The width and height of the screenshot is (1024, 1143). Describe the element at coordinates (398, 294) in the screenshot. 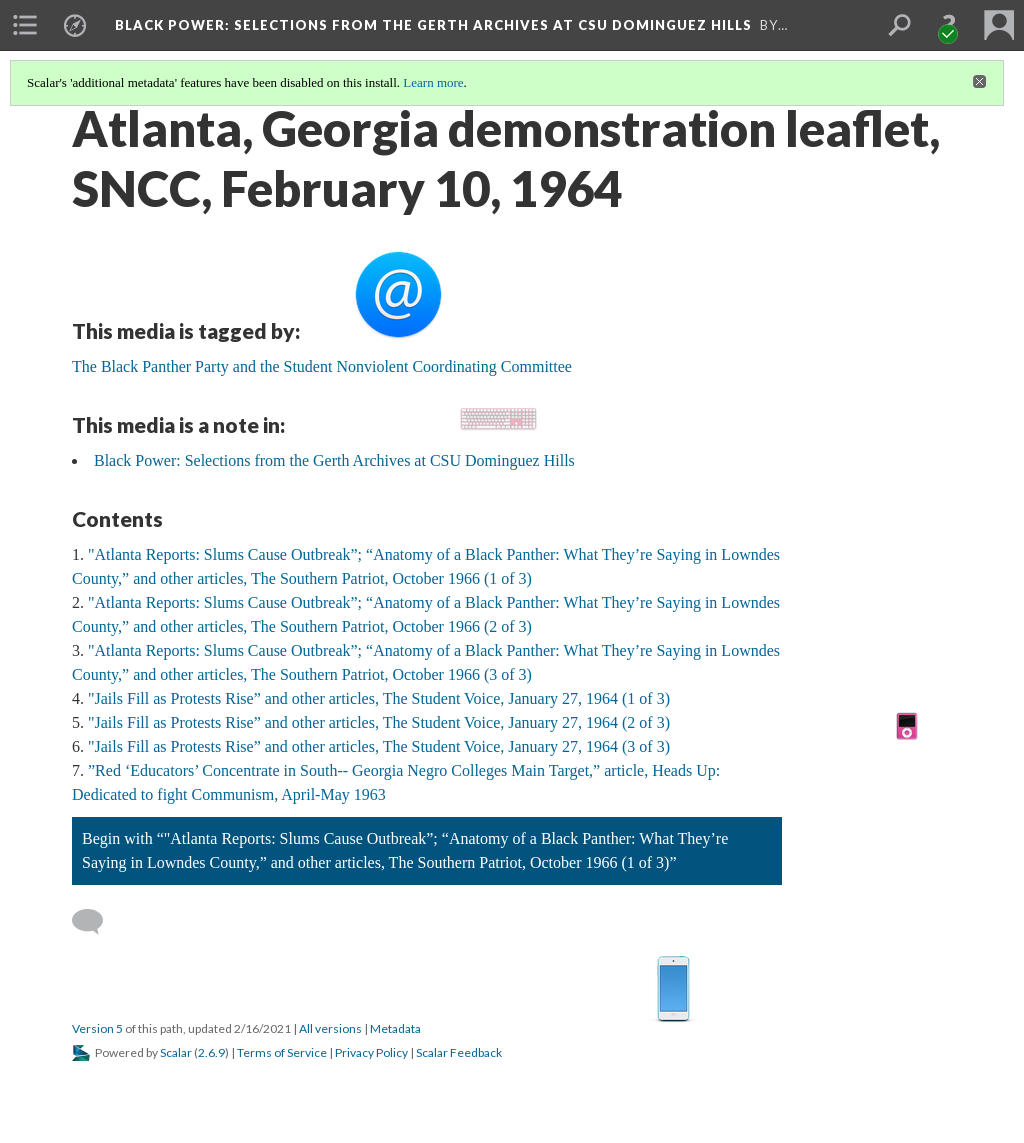

I see `manage your internet accounts` at that location.